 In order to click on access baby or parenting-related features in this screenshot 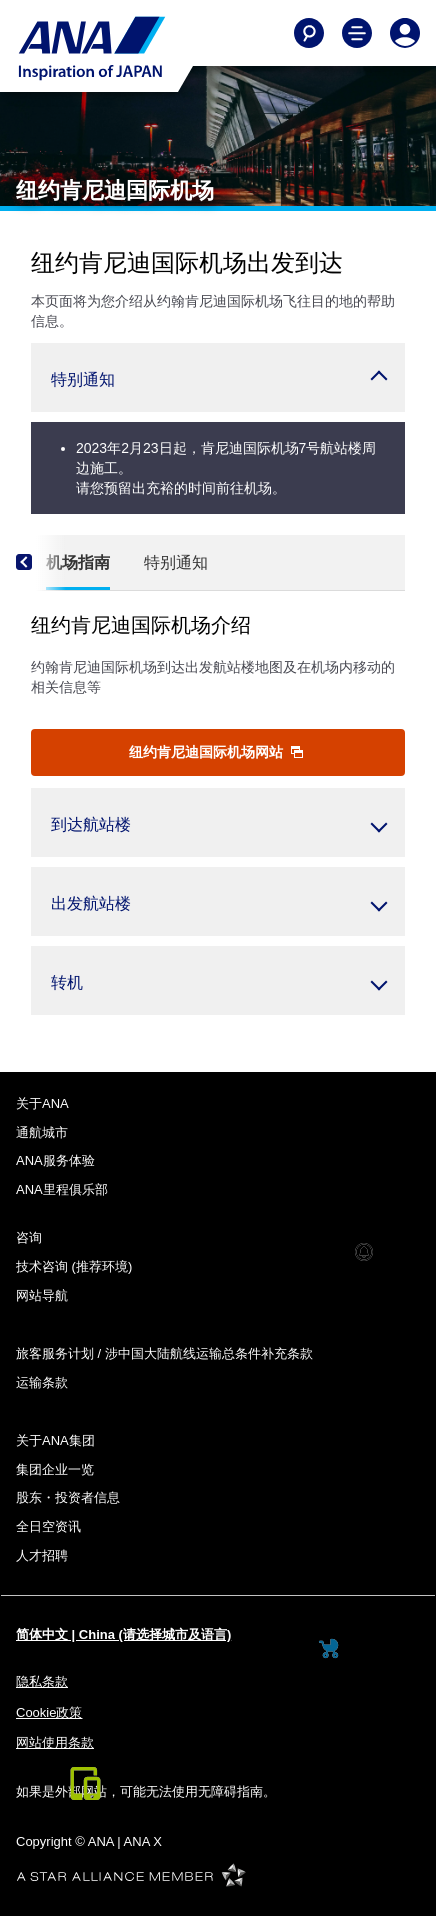, I will do `click(329, 1648)`.